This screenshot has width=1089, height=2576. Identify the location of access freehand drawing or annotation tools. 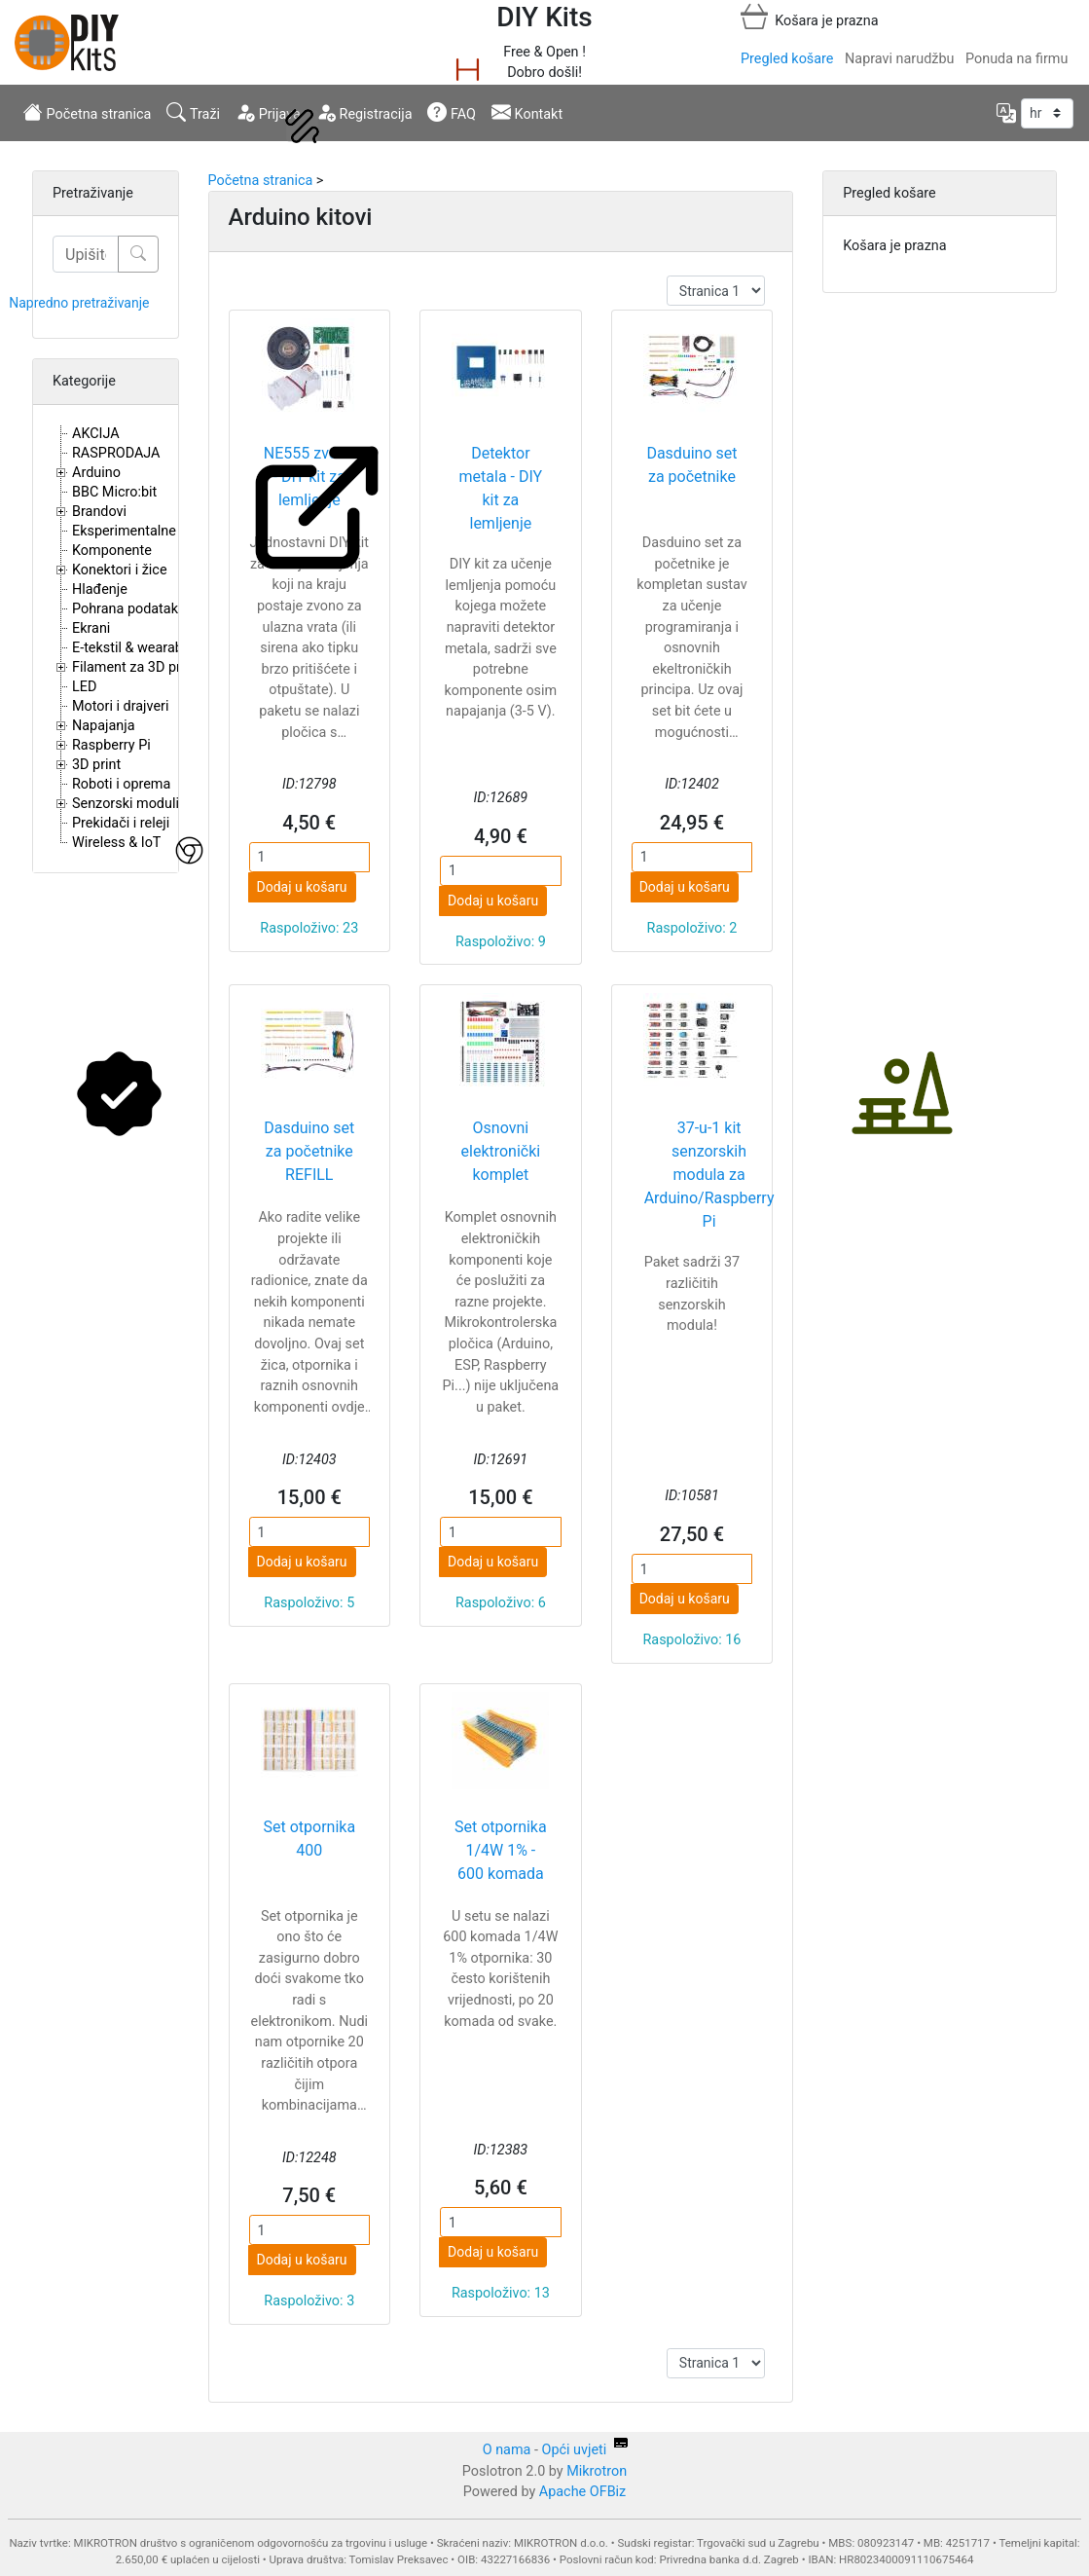
(302, 126).